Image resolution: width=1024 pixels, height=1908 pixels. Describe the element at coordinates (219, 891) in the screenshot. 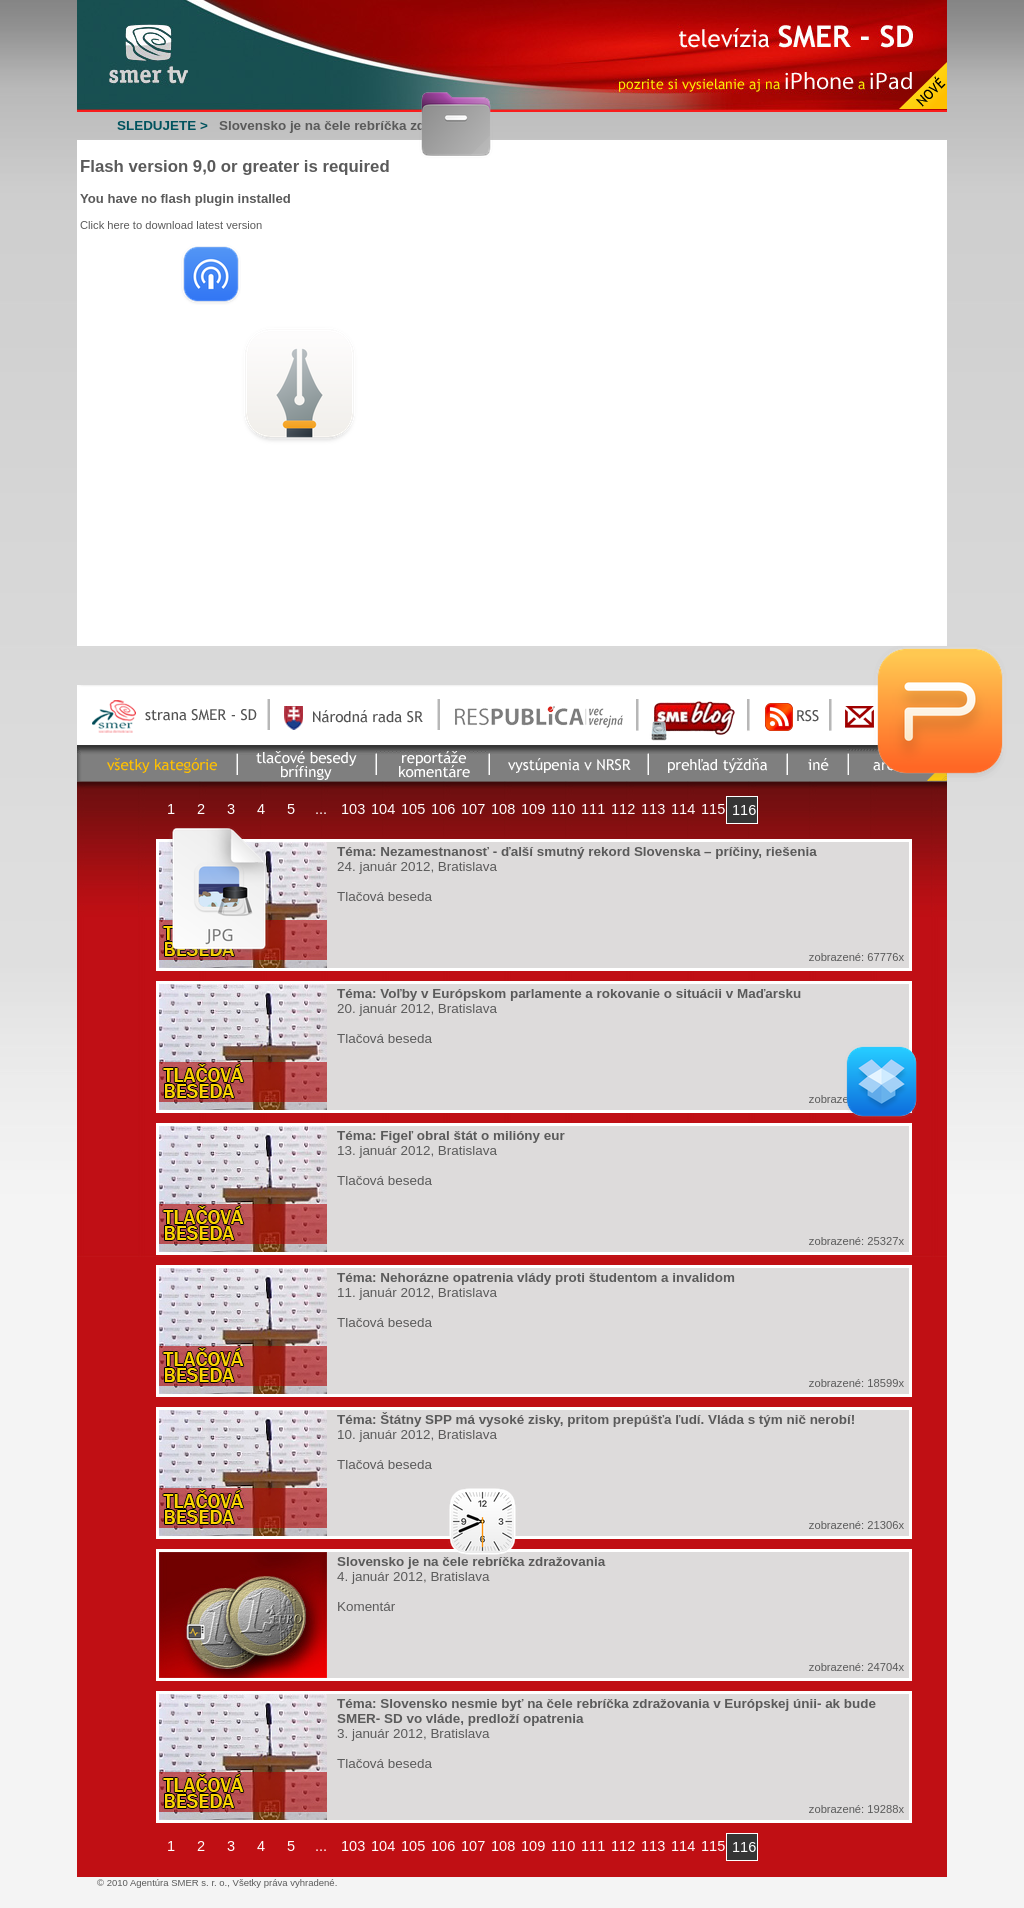

I see `a jpg image file` at that location.